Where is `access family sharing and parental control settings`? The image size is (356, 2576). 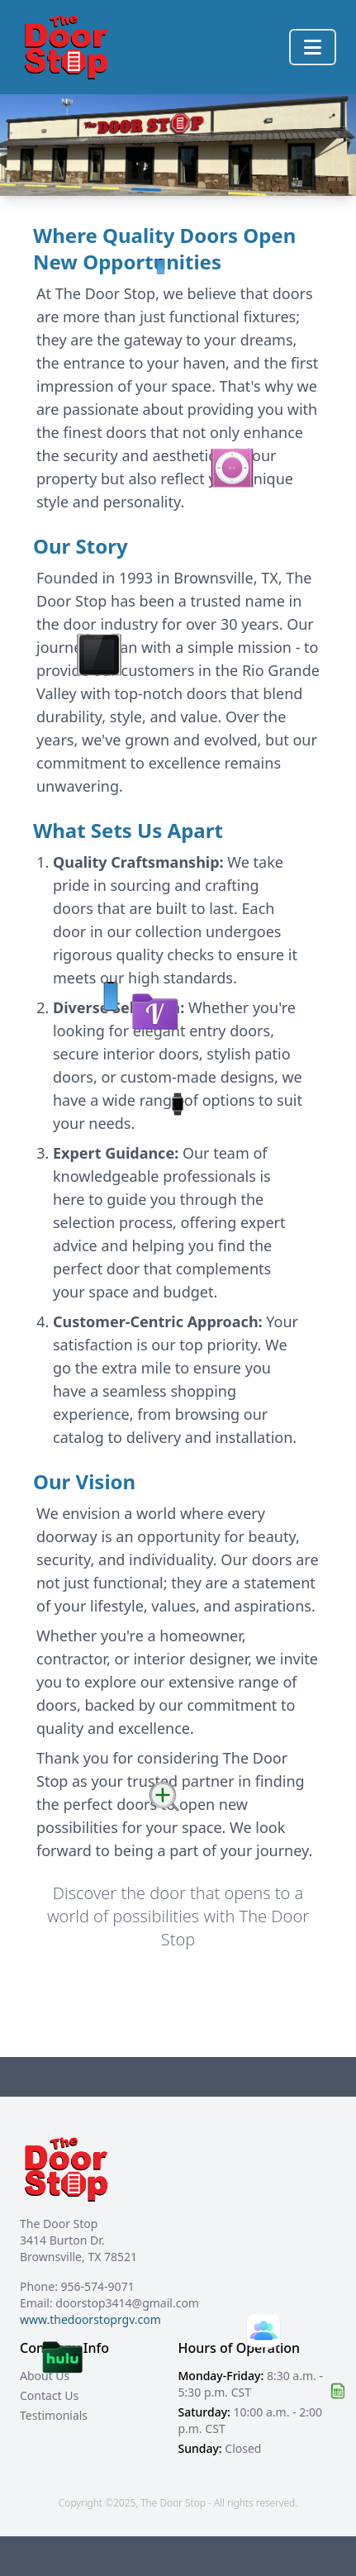
access family sharing and parental control settings is located at coordinates (263, 2331).